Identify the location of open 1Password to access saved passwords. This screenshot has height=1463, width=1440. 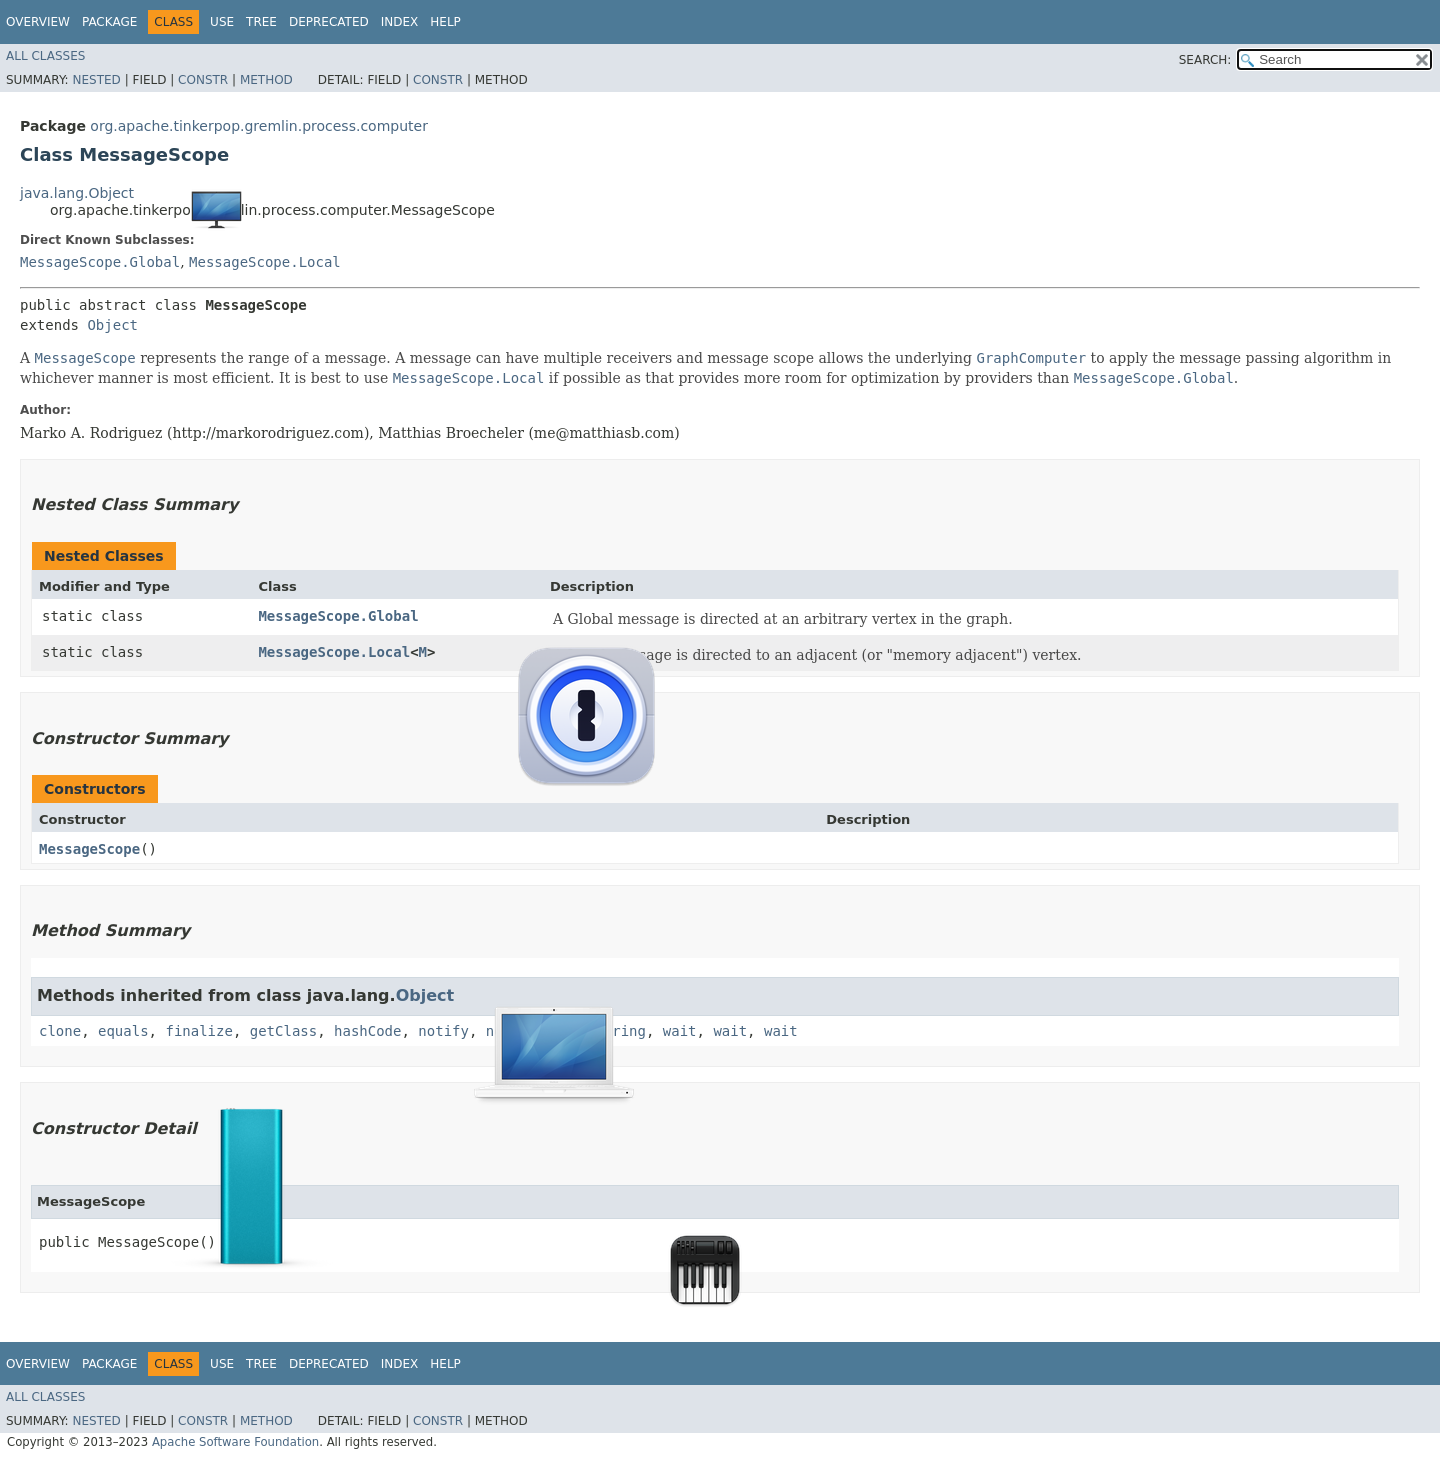
(586, 715).